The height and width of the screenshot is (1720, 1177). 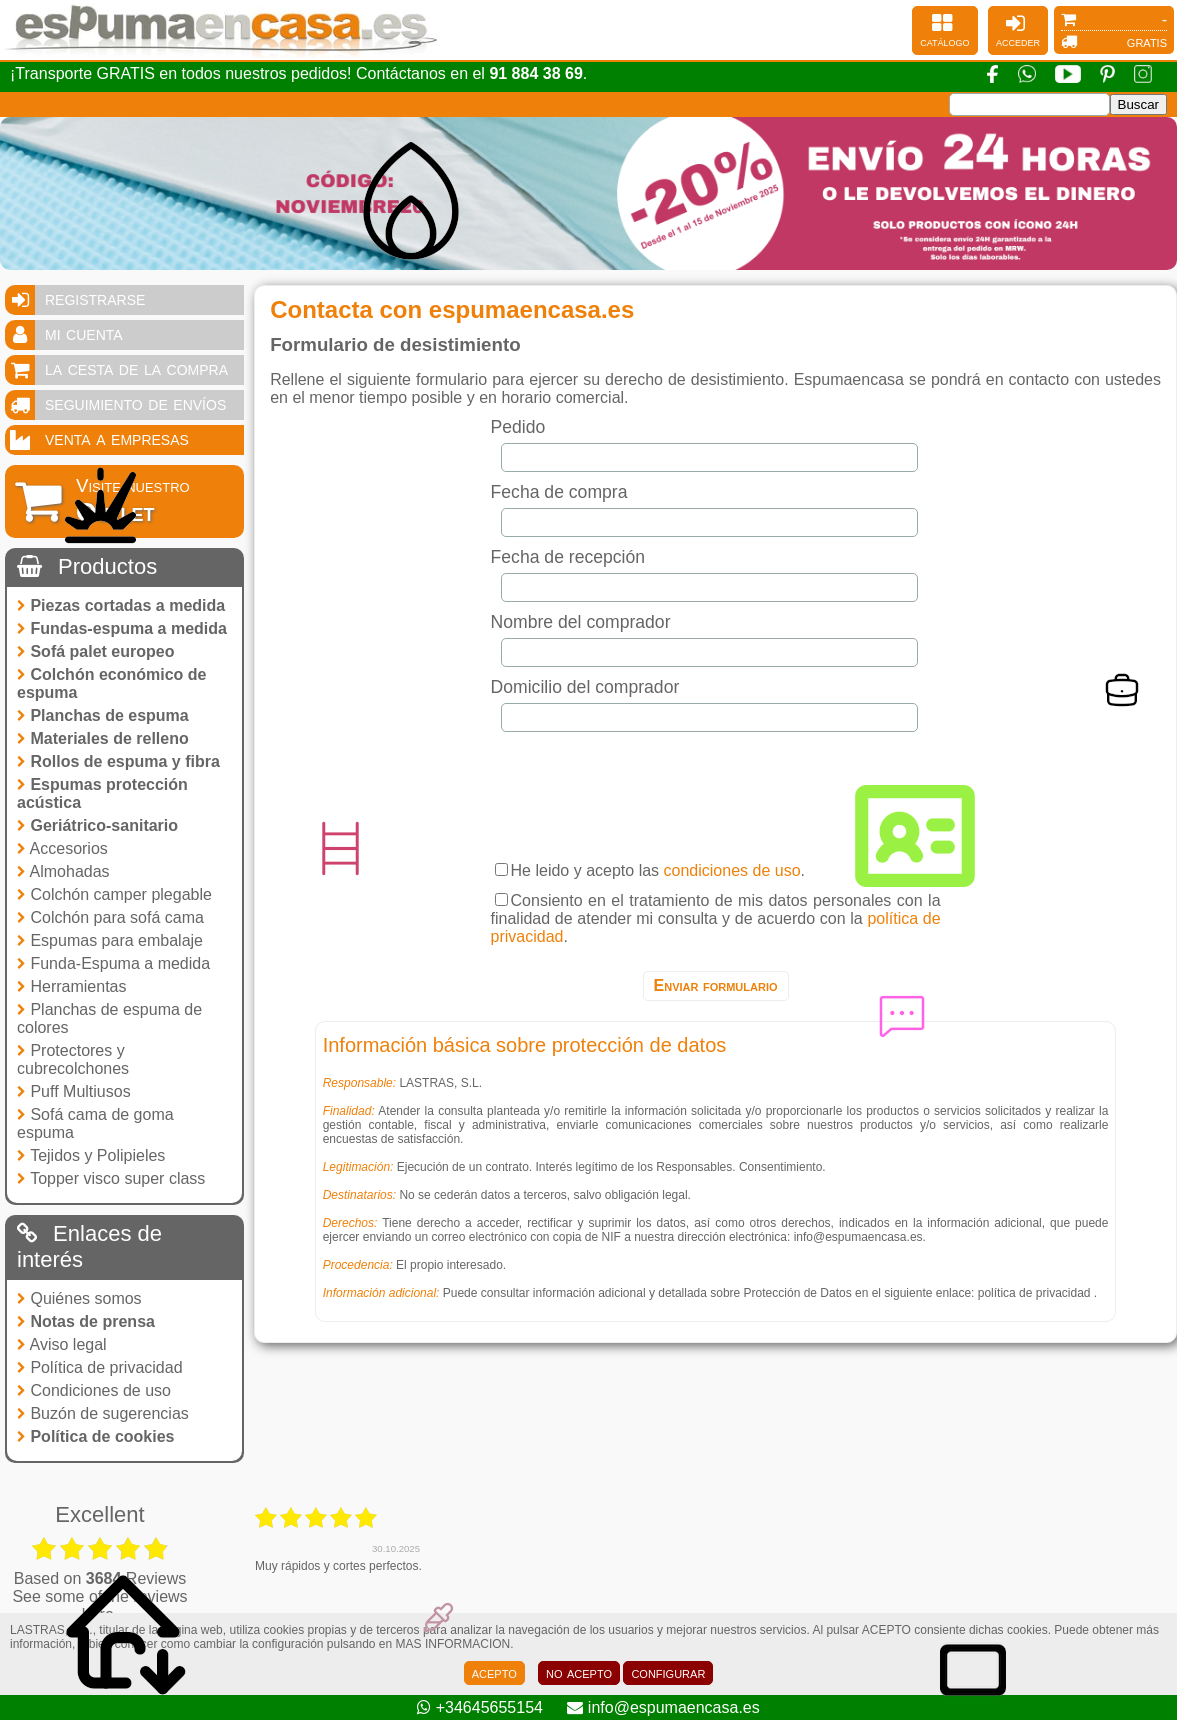 What do you see at coordinates (973, 1670) in the screenshot?
I see `crop image to 5:4 aspect ratio` at bounding box center [973, 1670].